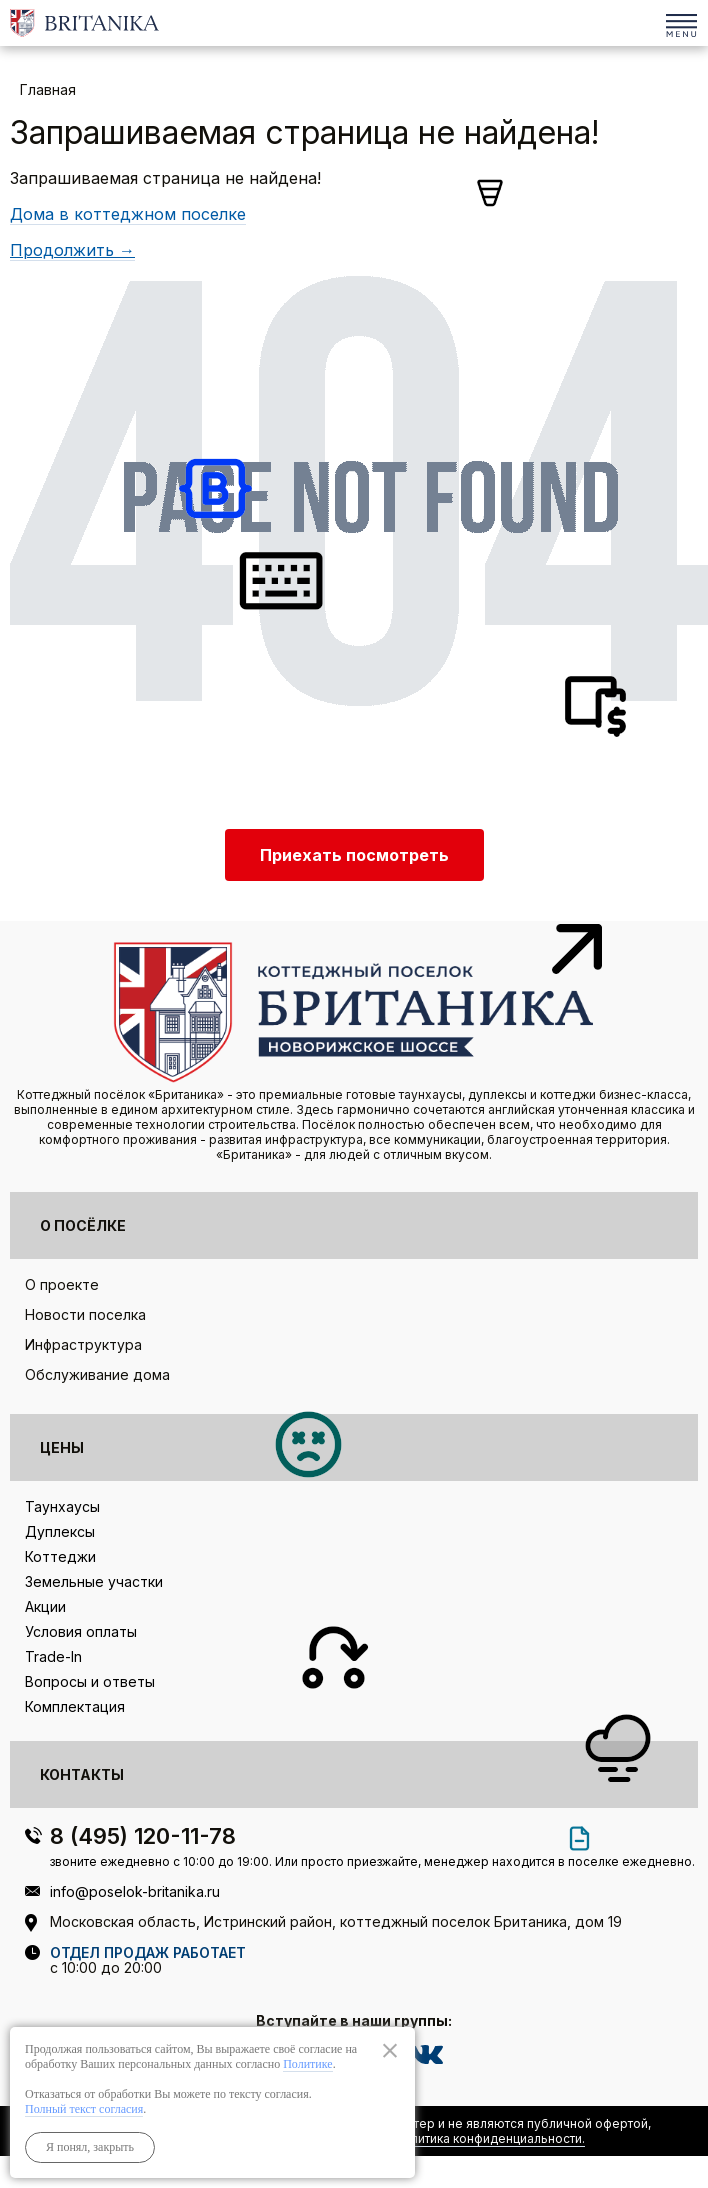 The width and height of the screenshot is (708, 2188). What do you see at coordinates (278, 584) in the screenshot?
I see `record keyboard input or keystrokes` at bounding box center [278, 584].